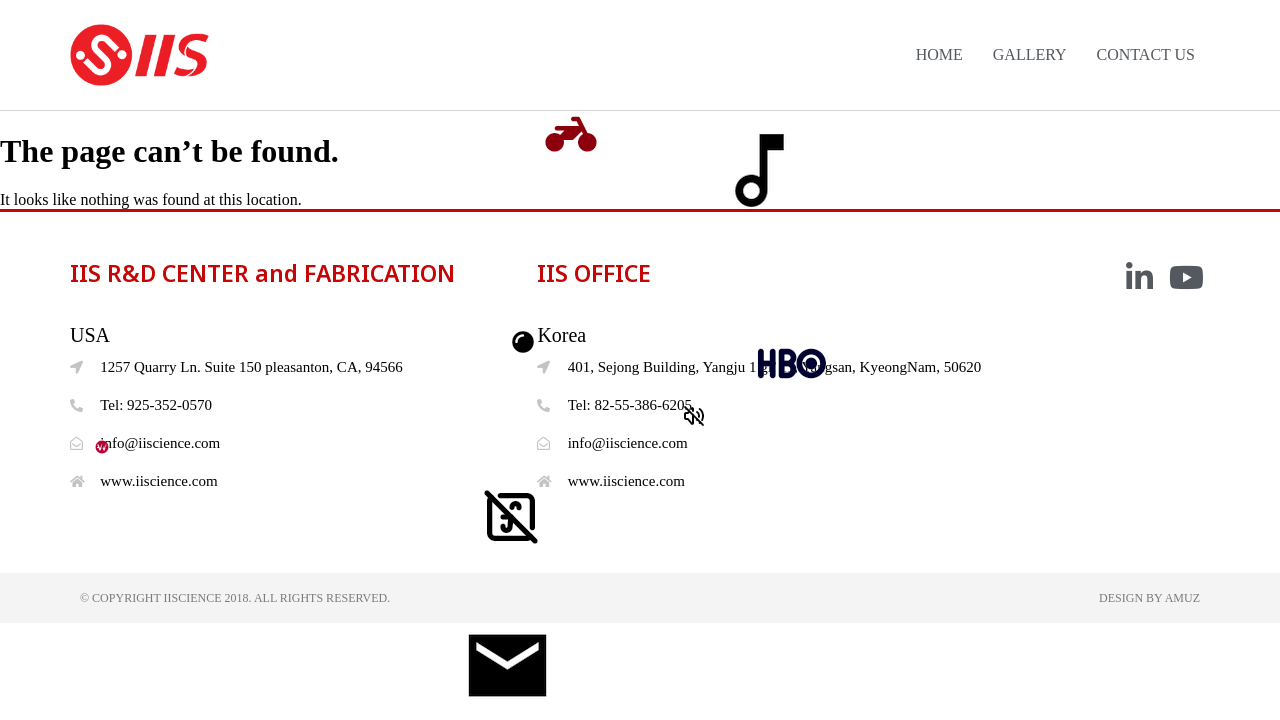  What do you see at coordinates (102, 447) in the screenshot?
I see `select Korean won as currency` at bounding box center [102, 447].